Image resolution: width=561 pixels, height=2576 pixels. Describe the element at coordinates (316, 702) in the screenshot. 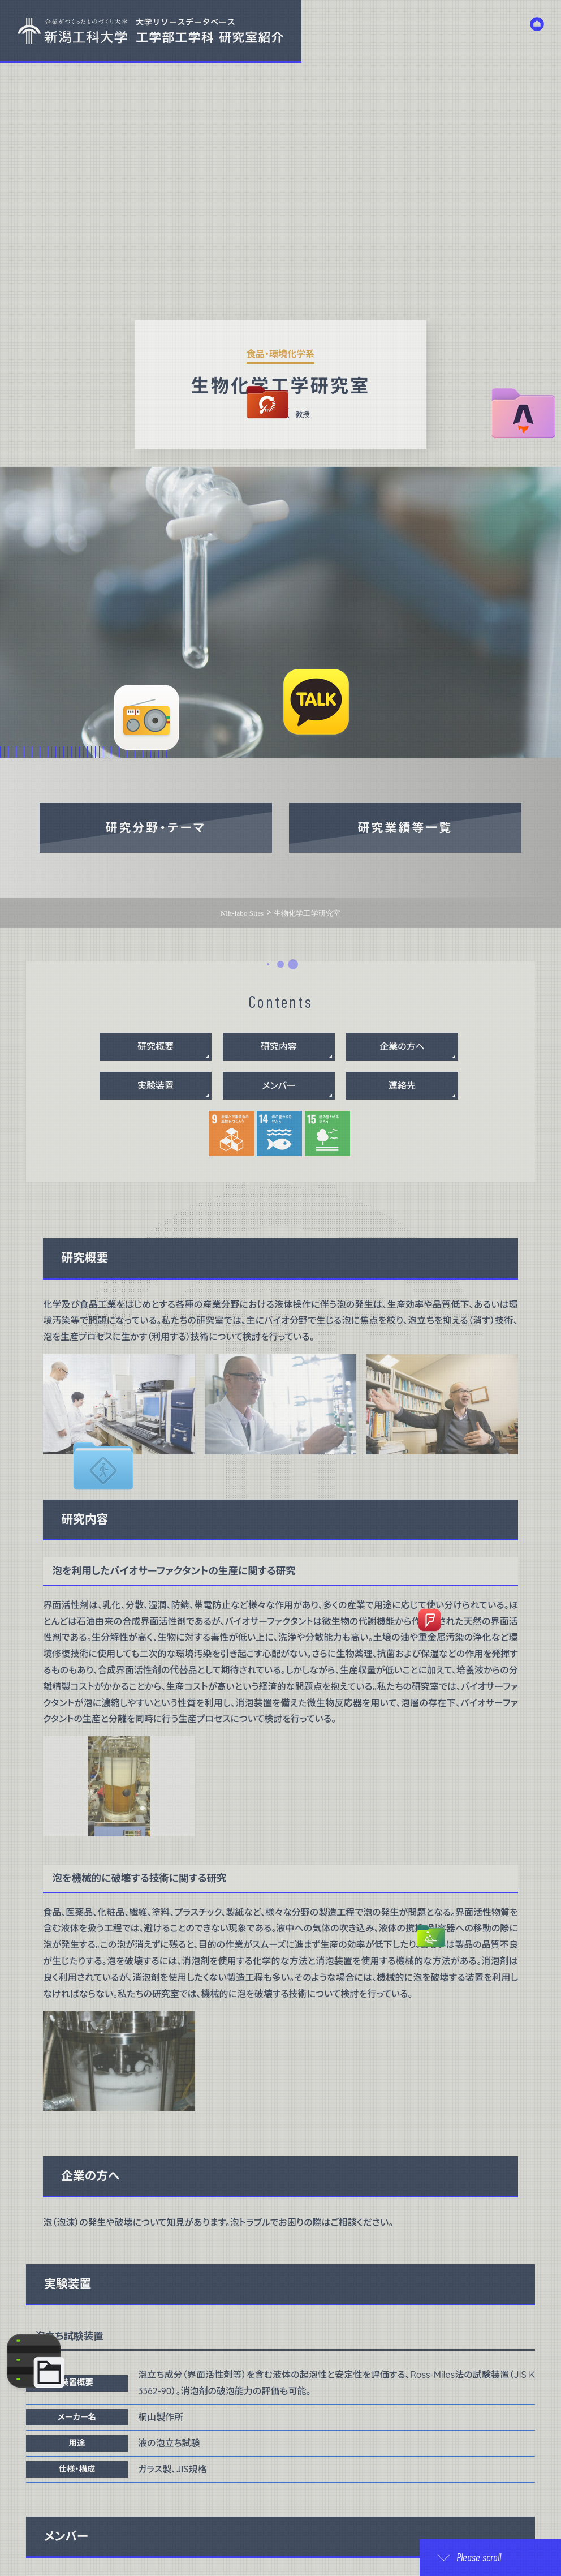

I see `open KakaoTalk messaging app` at that location.